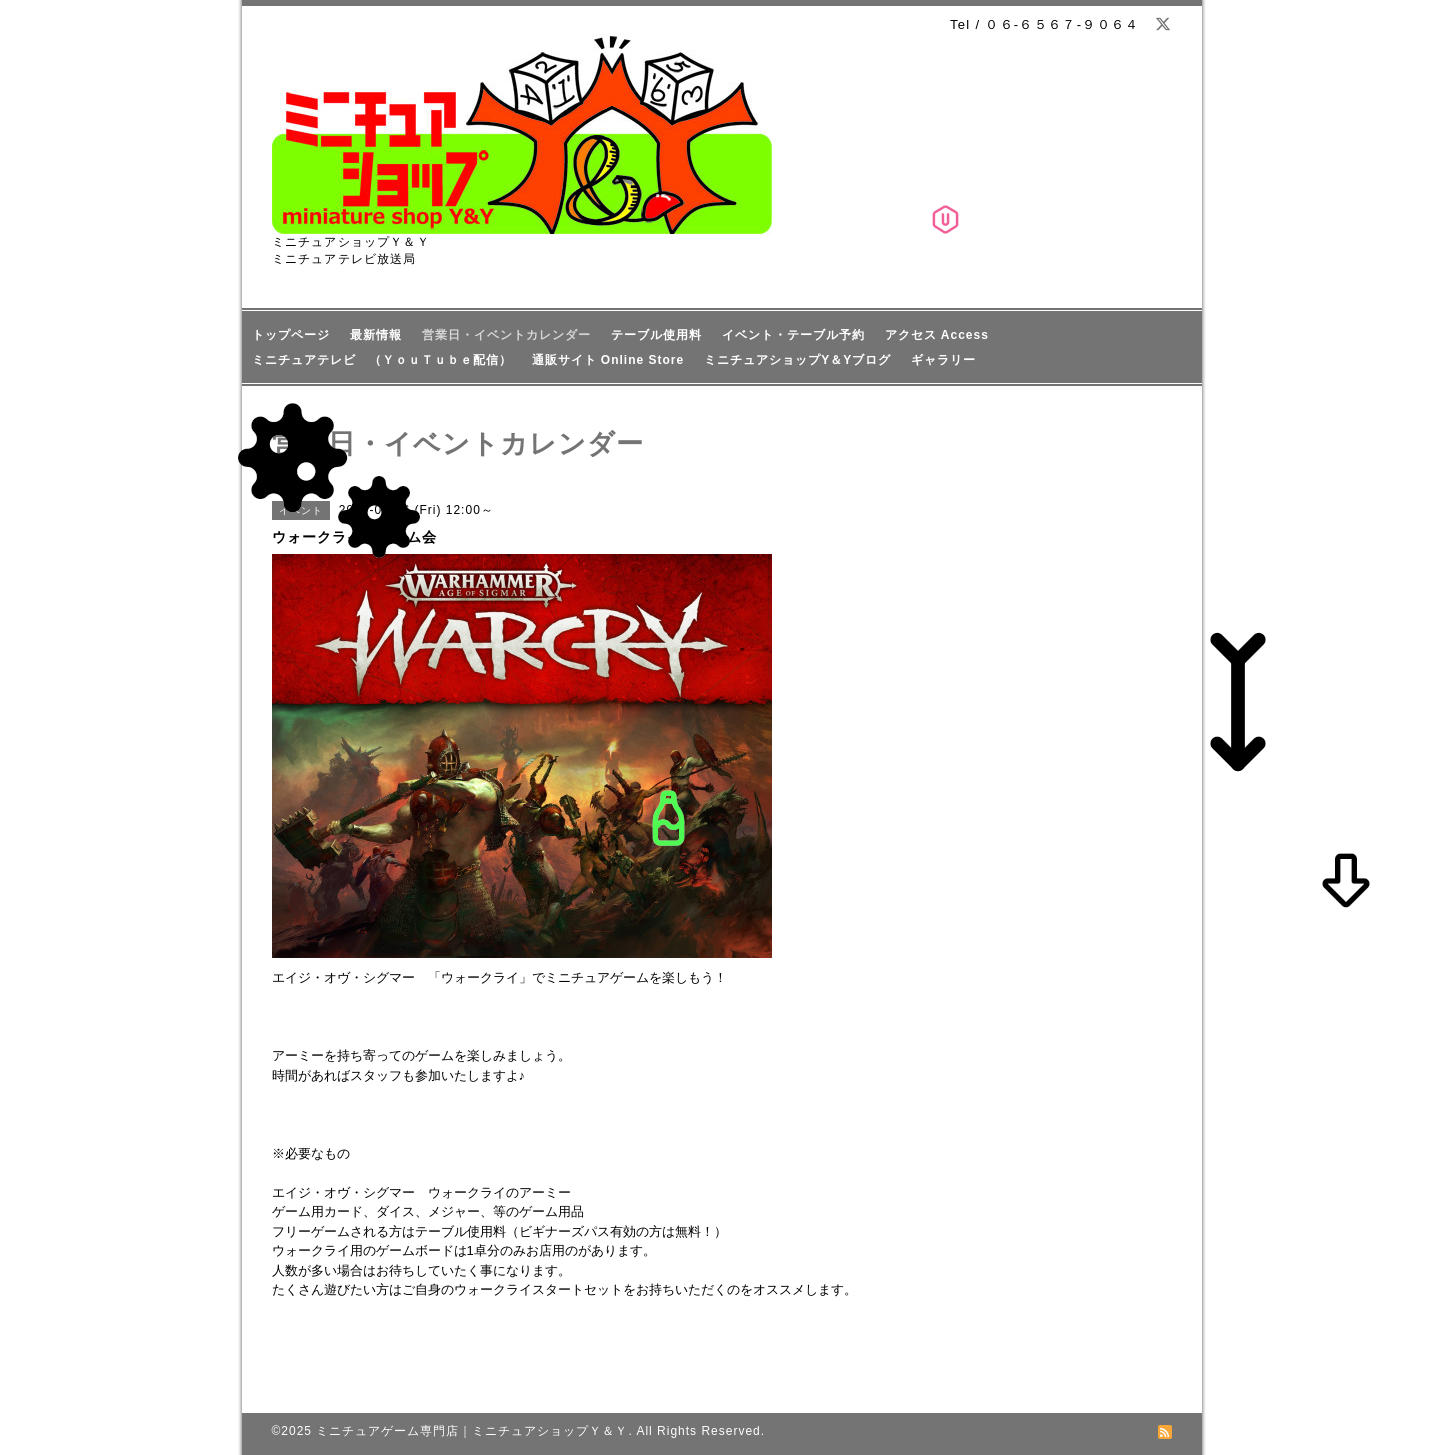  Describe the element at coordinates (329, 476) in the screenshot. I see `view detected viruses or threats` at that location.